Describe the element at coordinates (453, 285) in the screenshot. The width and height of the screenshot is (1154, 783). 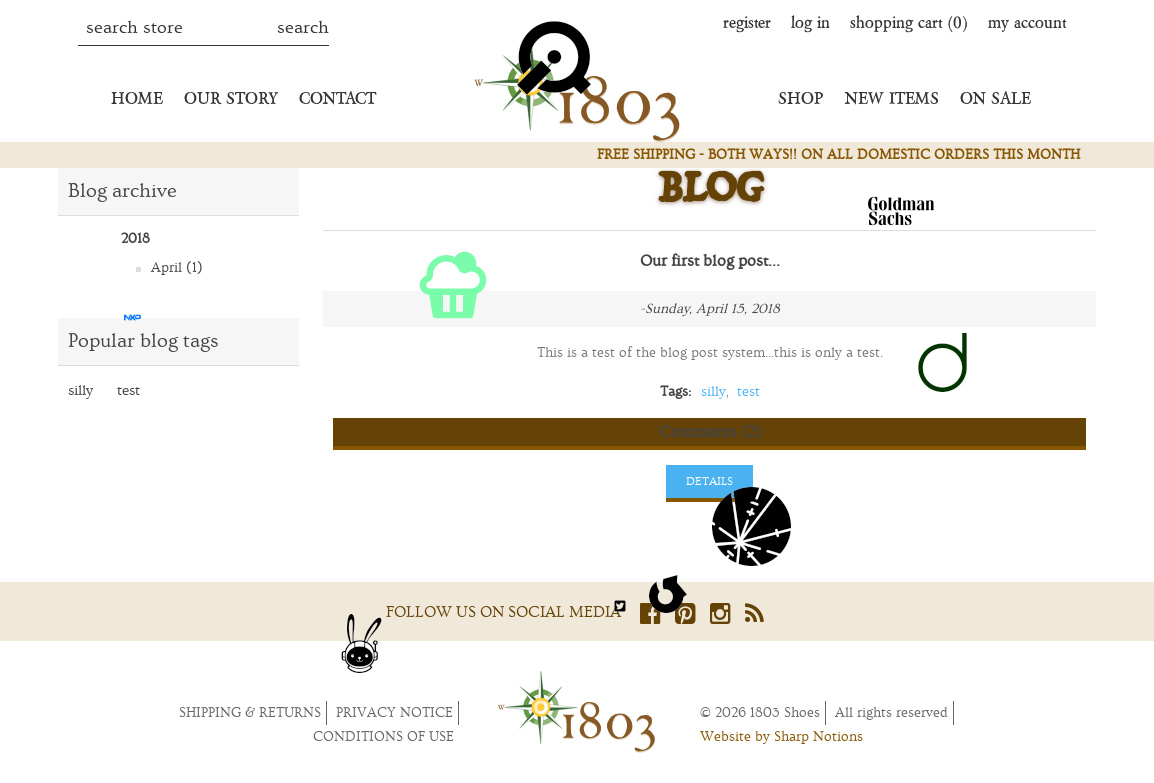
I see `view birthday or celebration notifications` at that location.